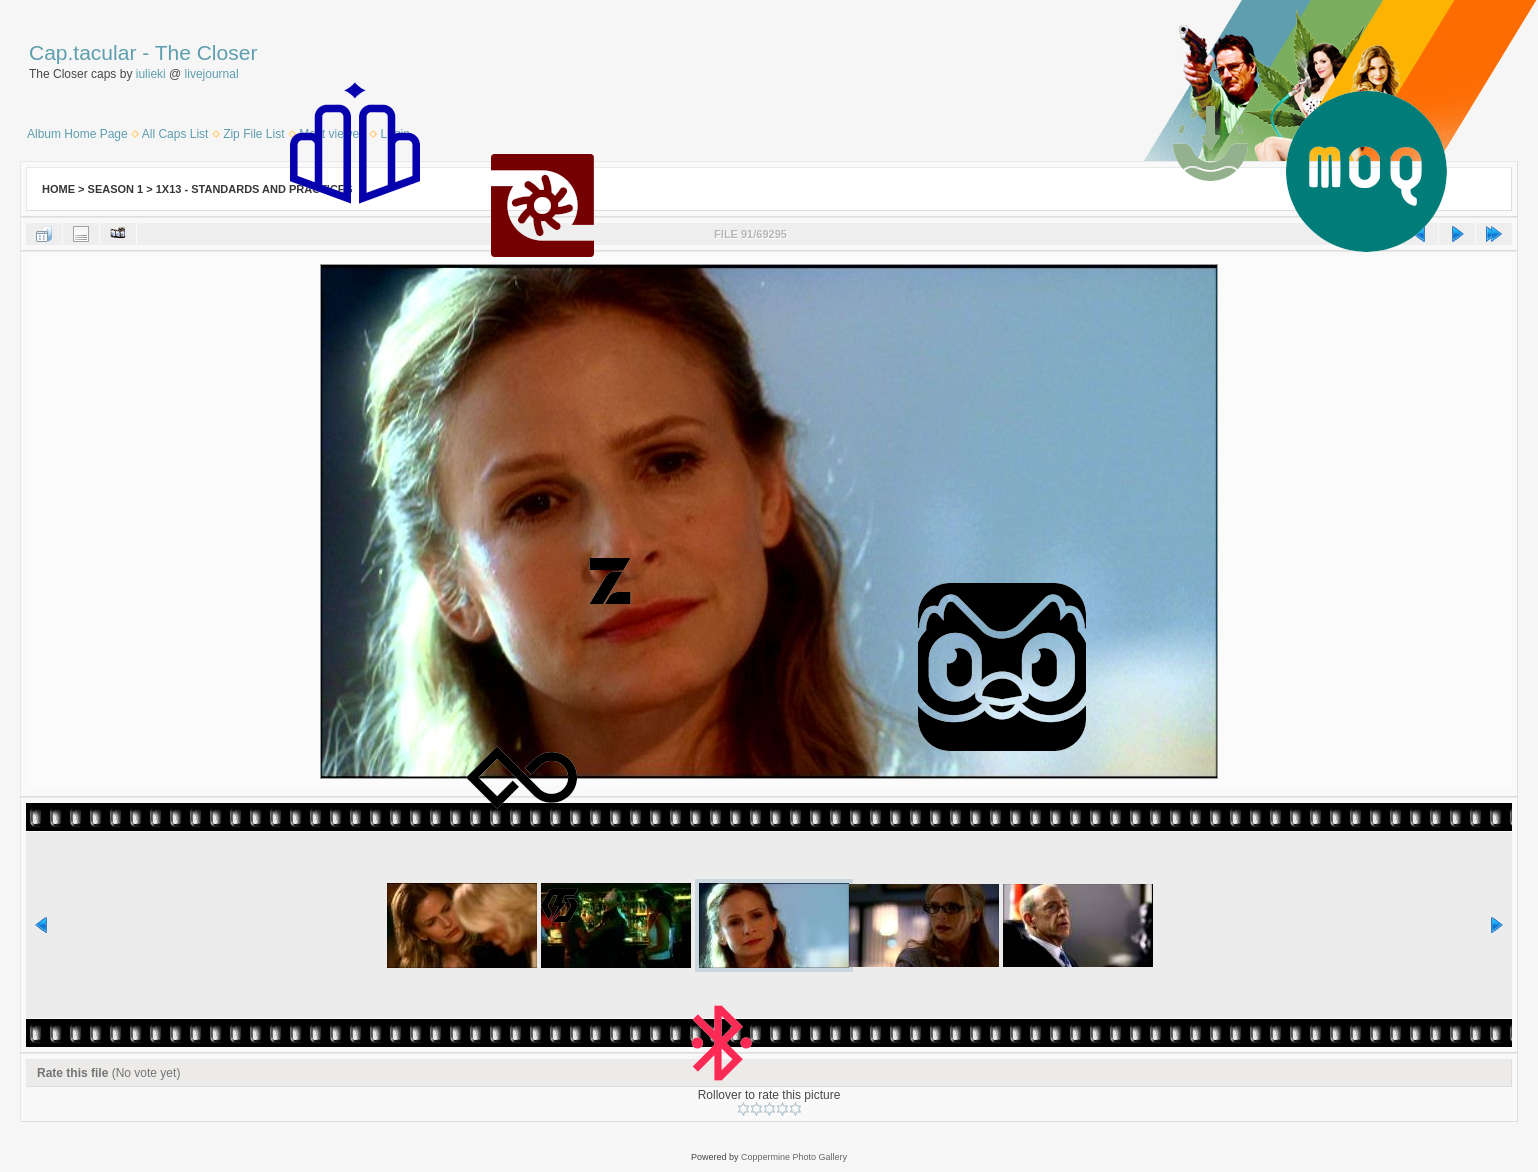 Image resolution: width=1538 pixels, height=1172 pixels. I want to click on connect to a bluetooth device, so click(718, 1043).